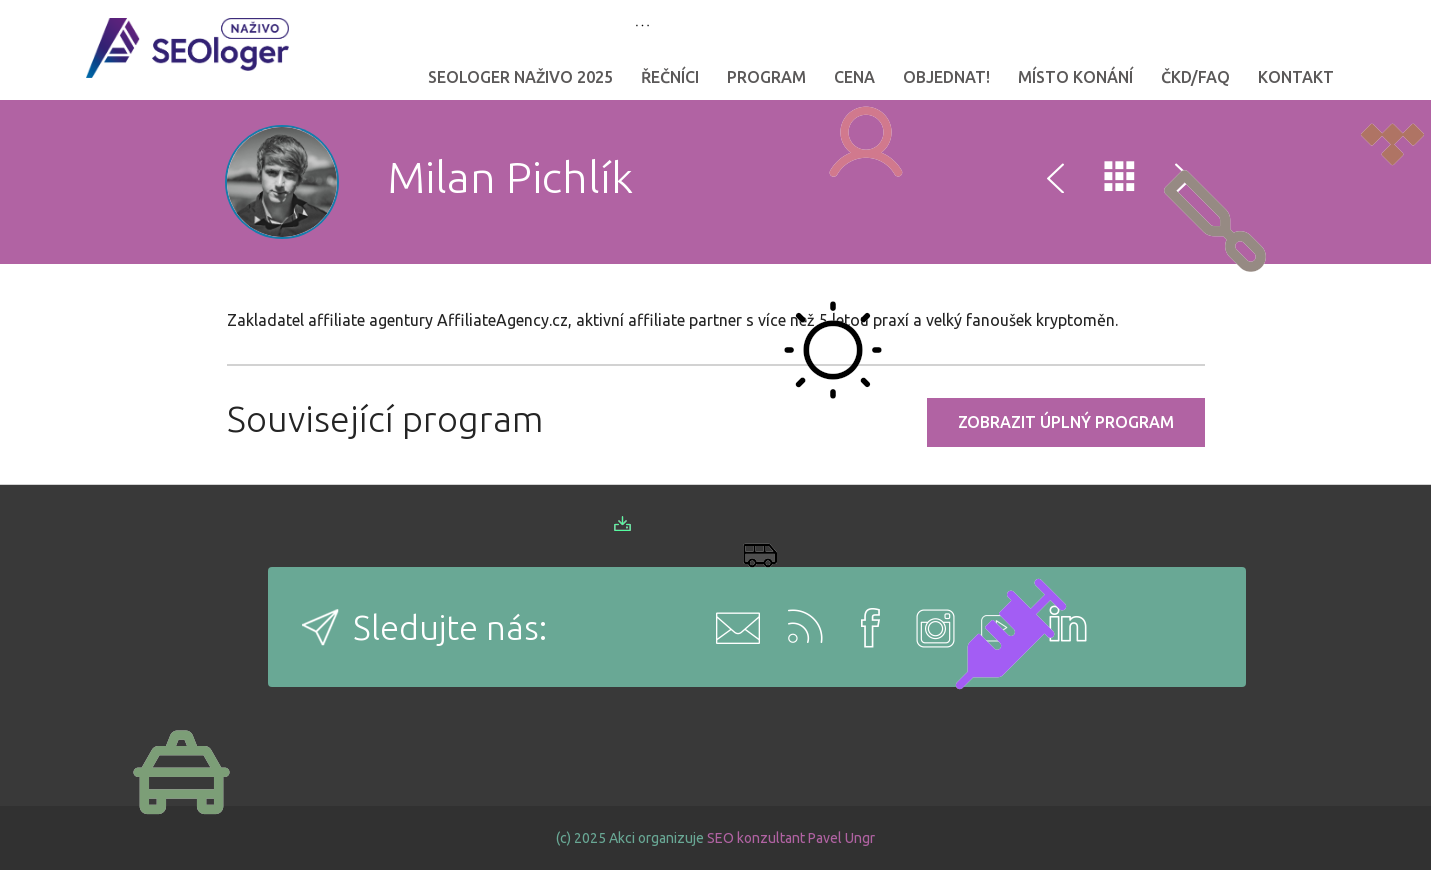 This screenshot has height=870, width=1431. Describe the element at coordinates (1392, 142) in the screenshot. I see `open TIDAL music streaming app` at that location.